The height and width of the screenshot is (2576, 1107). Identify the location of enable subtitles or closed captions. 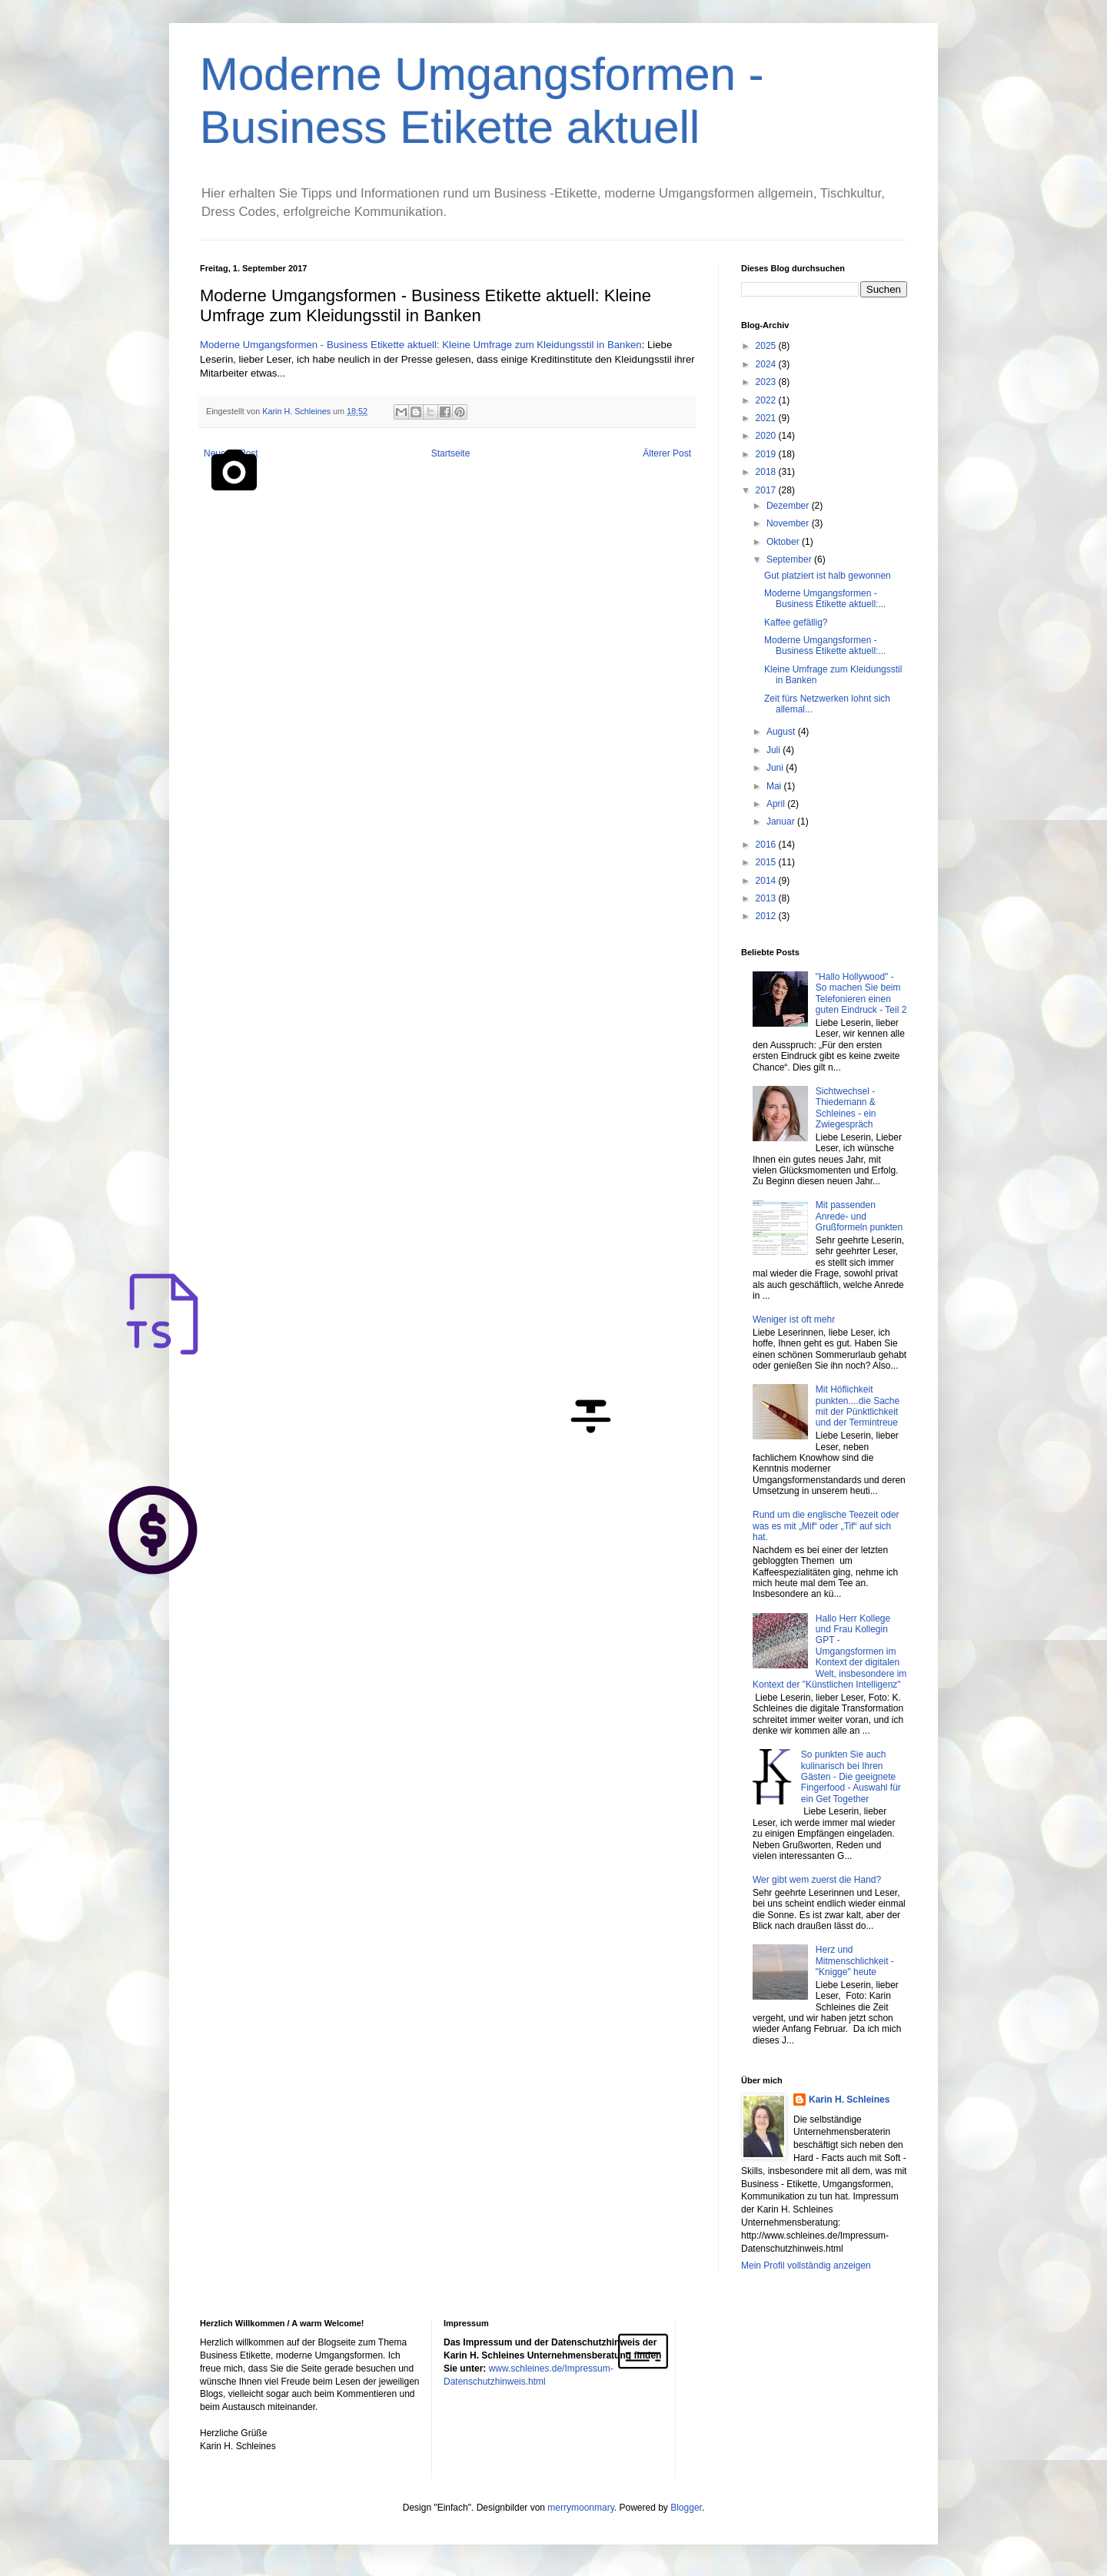
(643, 2351).